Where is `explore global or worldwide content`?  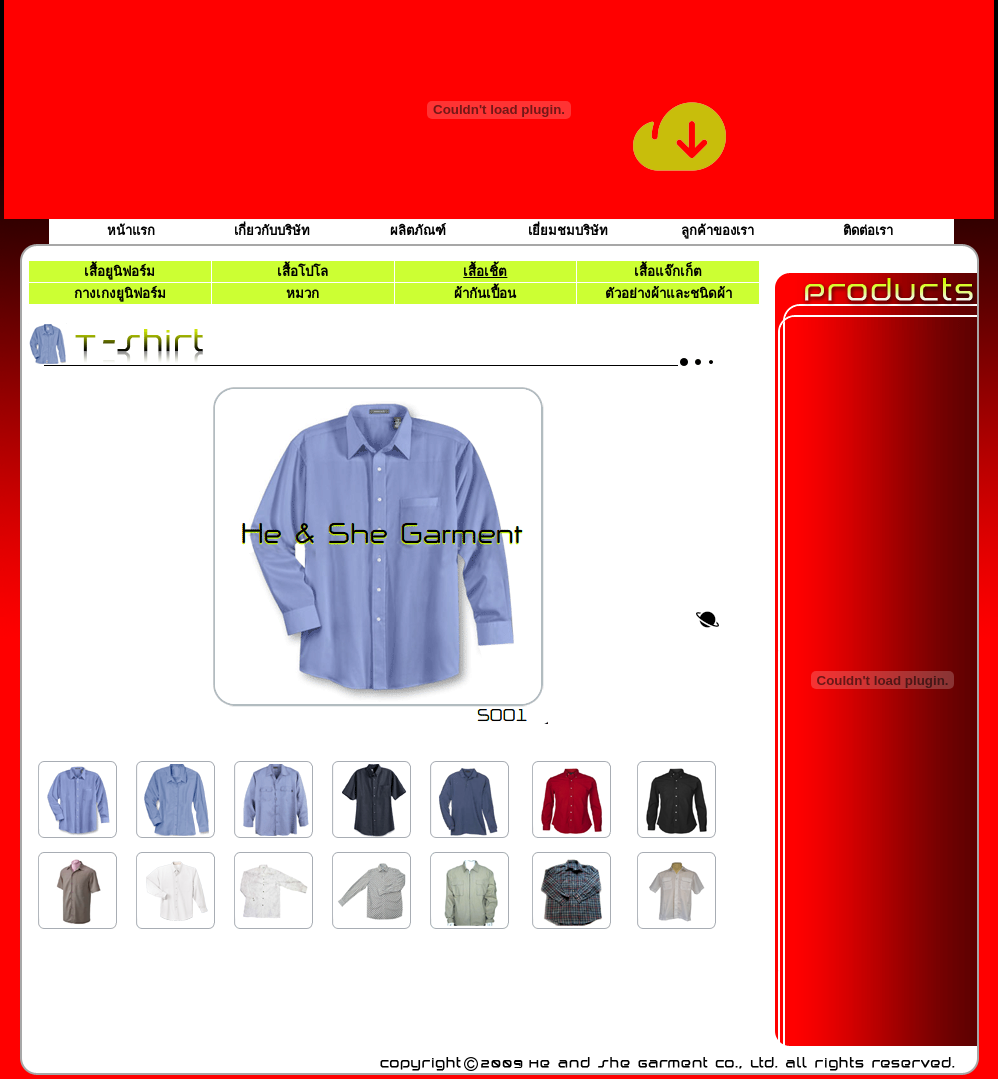 explore global or worldwide content is located at coordinates (707, 619).